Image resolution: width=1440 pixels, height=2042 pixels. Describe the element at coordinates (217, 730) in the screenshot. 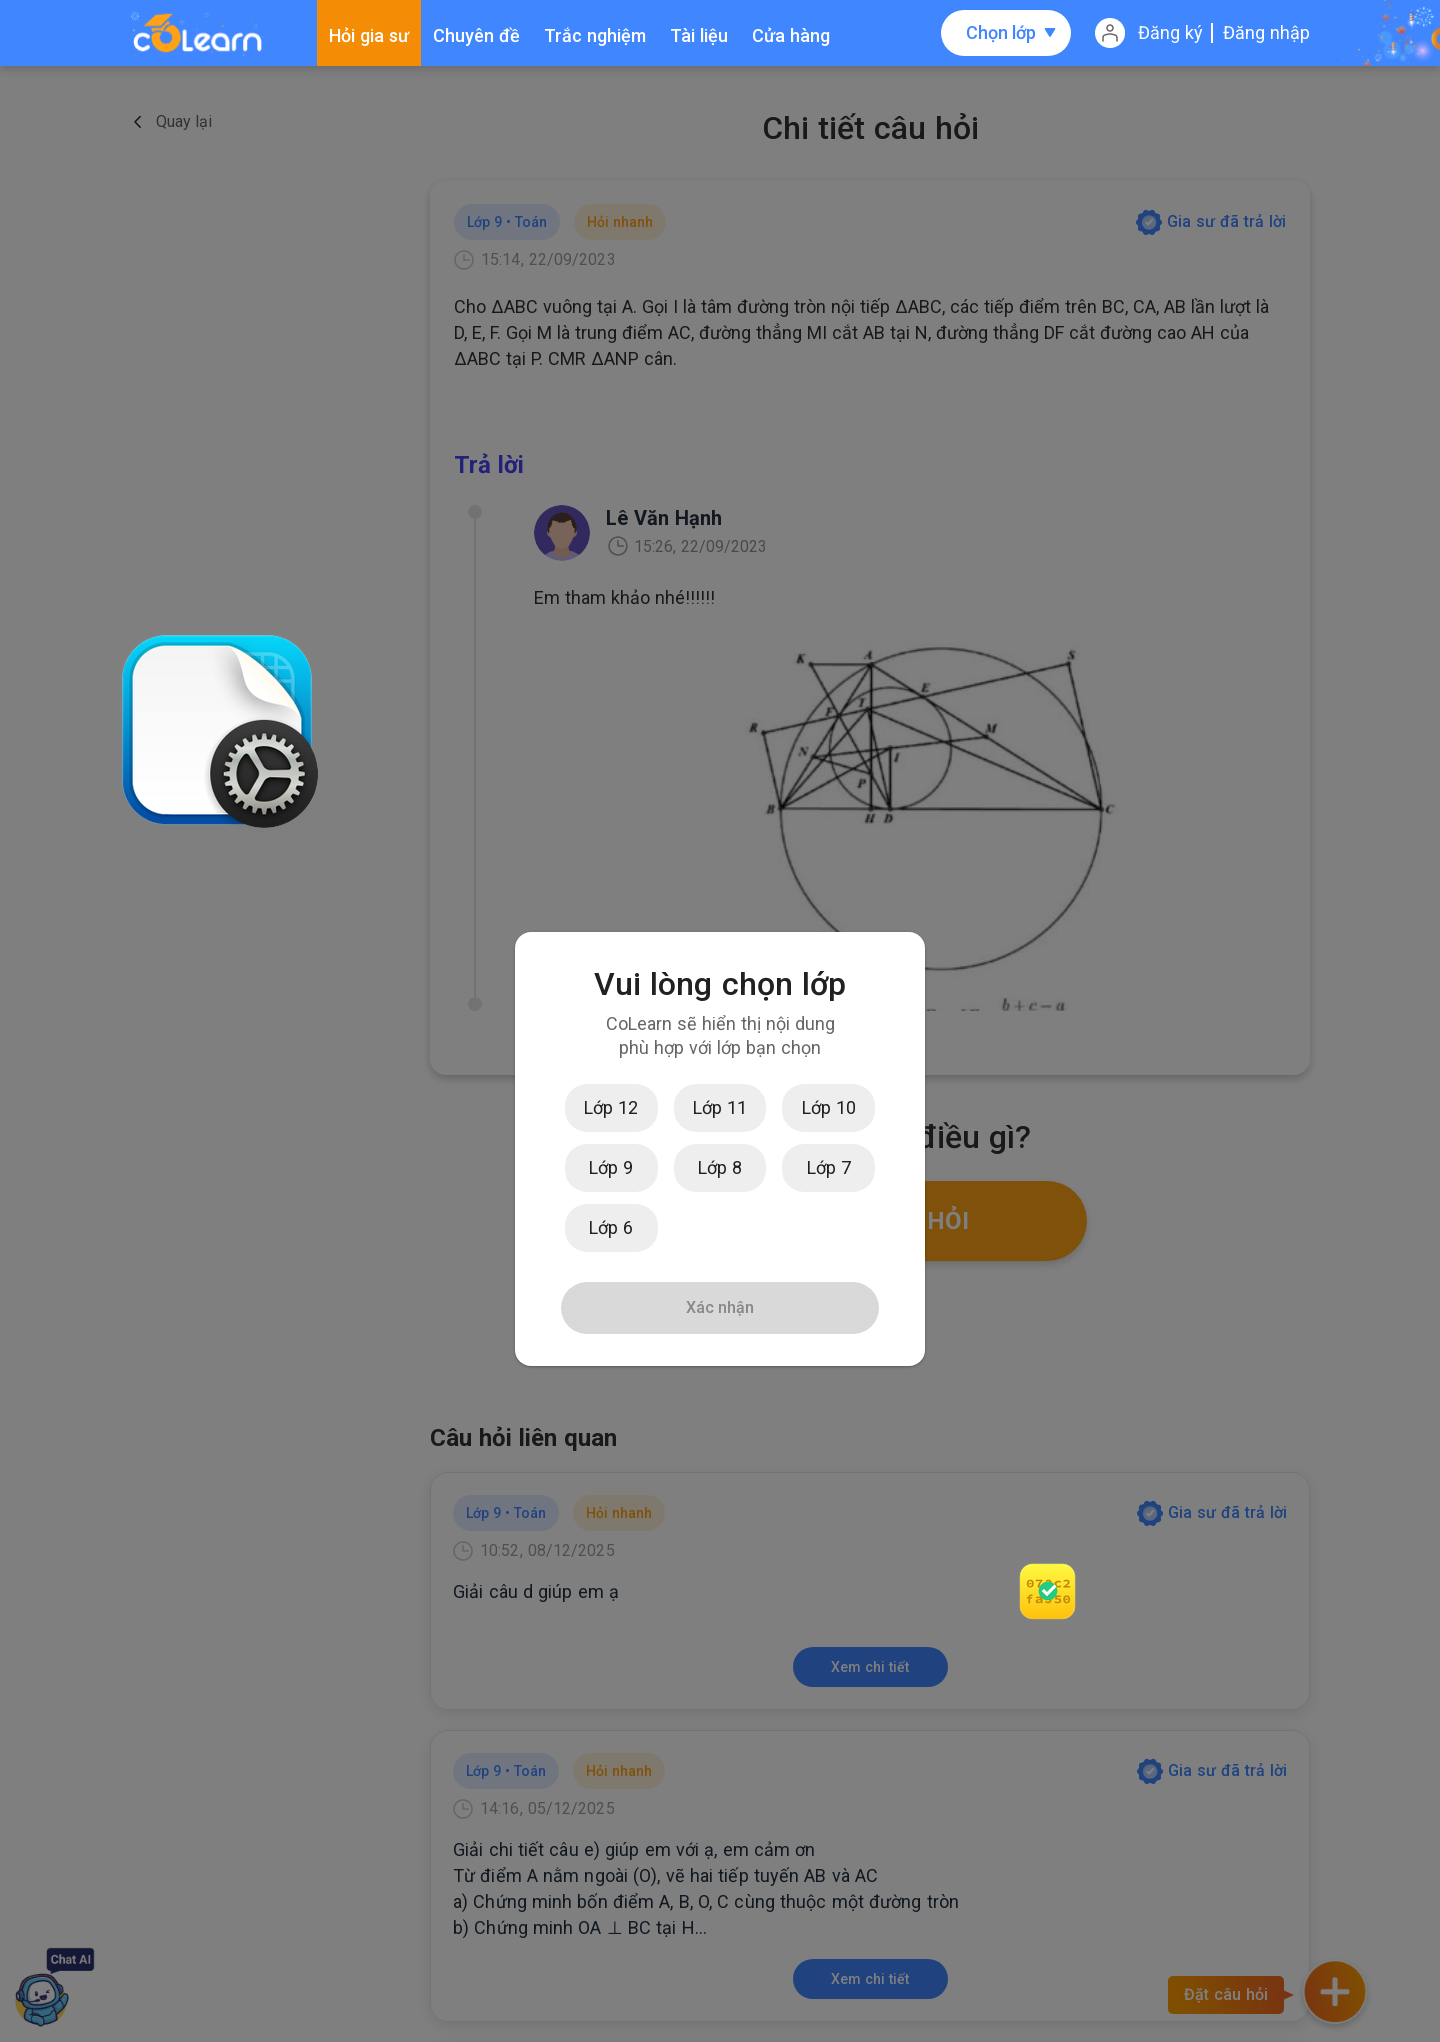

I see `configure file type associations and default apps` at that location.